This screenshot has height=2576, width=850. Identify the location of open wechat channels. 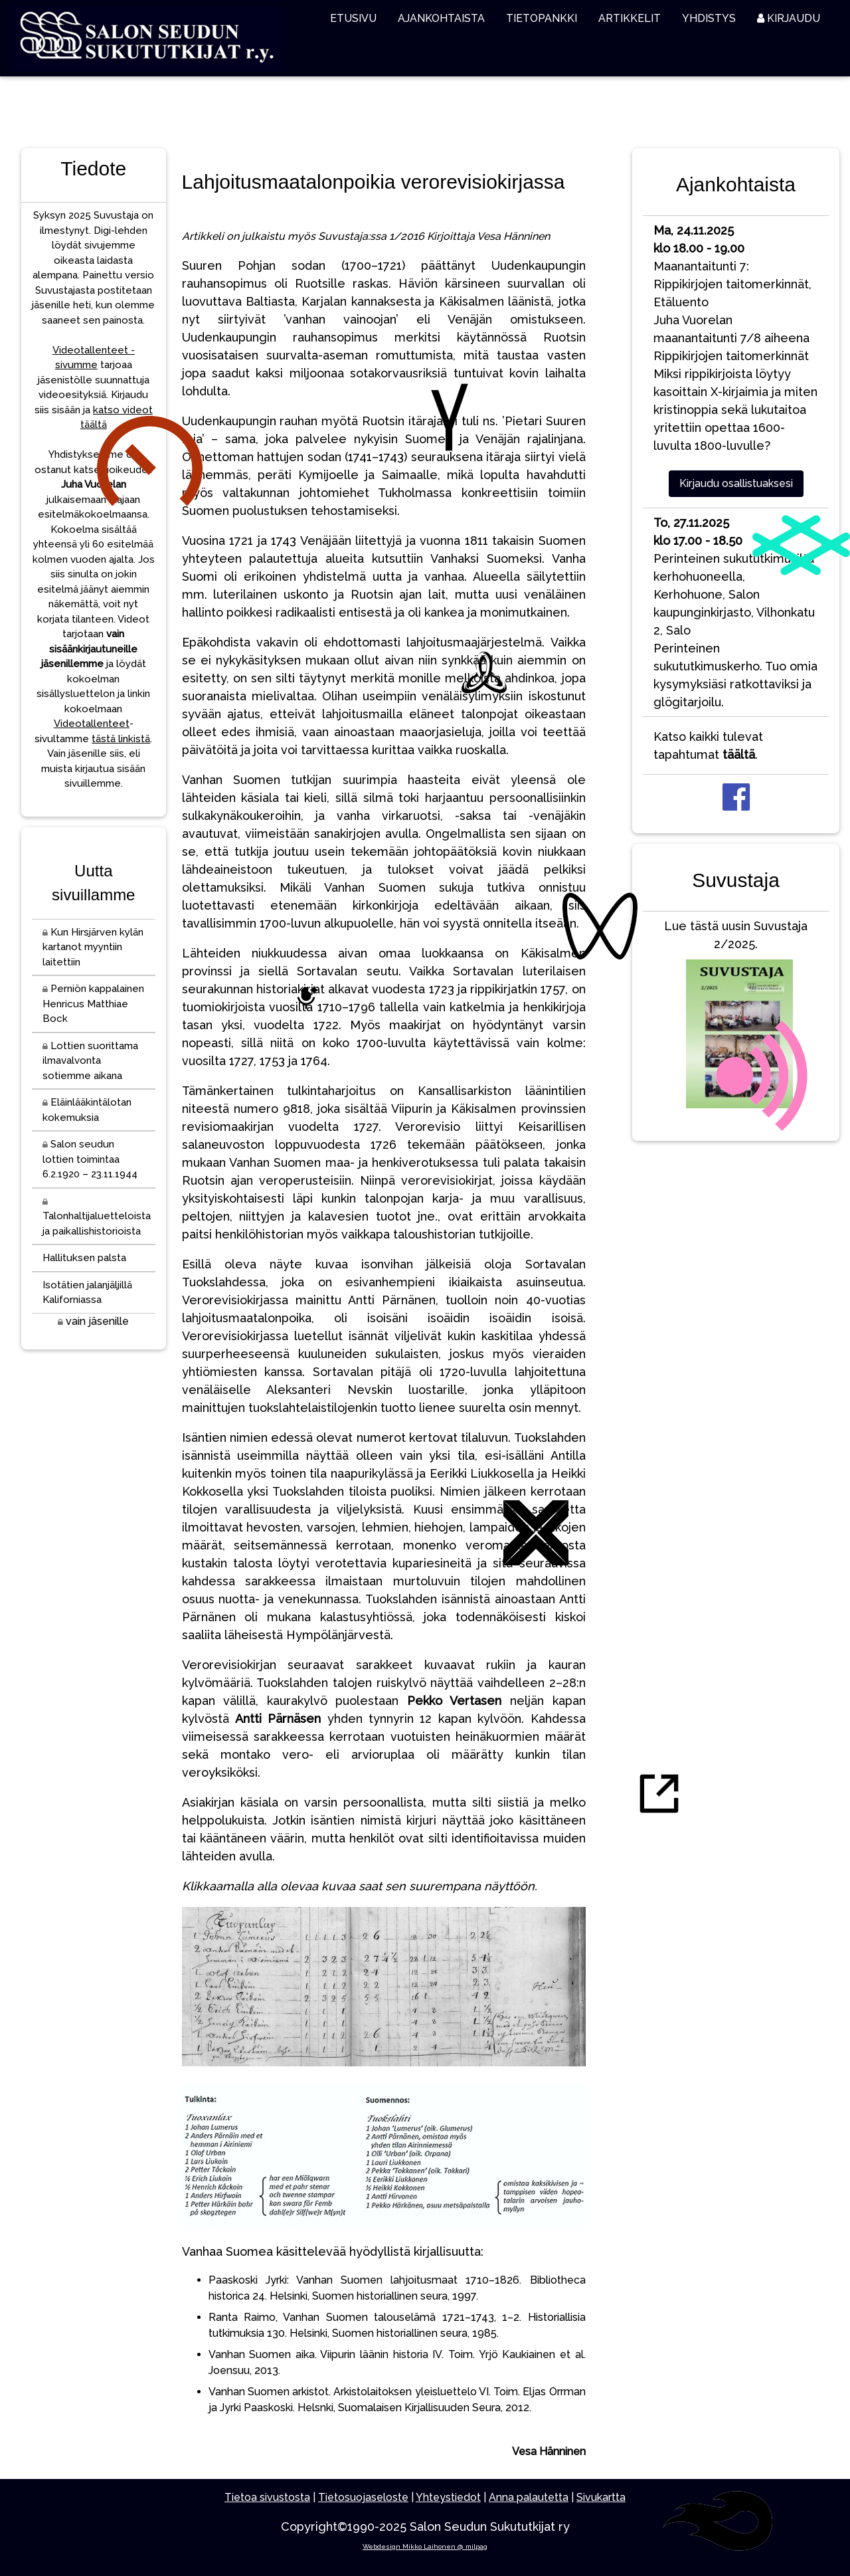
(600, 926).